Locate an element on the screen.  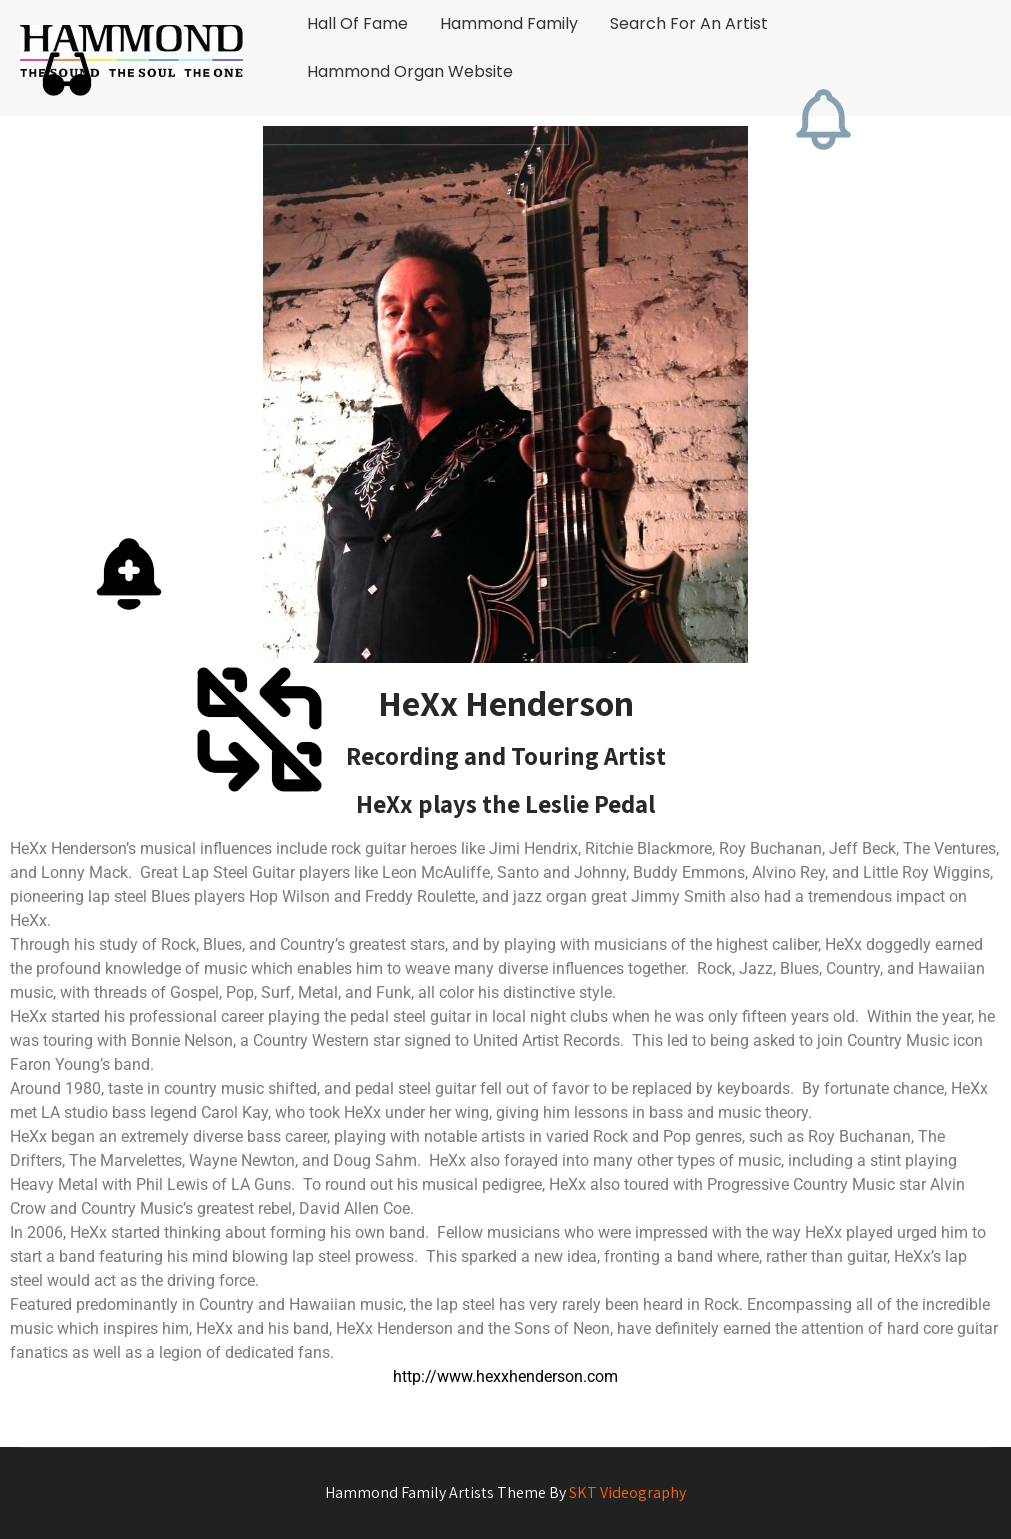
shuffle or swap mode disabled is located at coordinates (259, 729).